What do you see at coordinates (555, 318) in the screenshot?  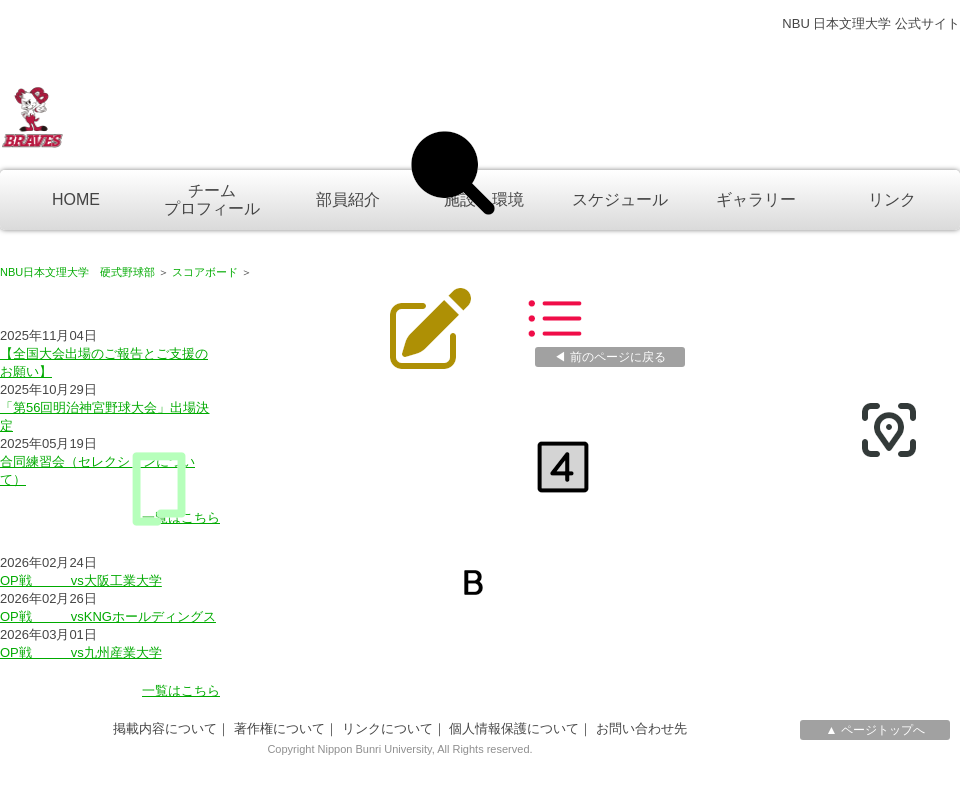 I see `view items in list format` at bounding box center [555, 318].